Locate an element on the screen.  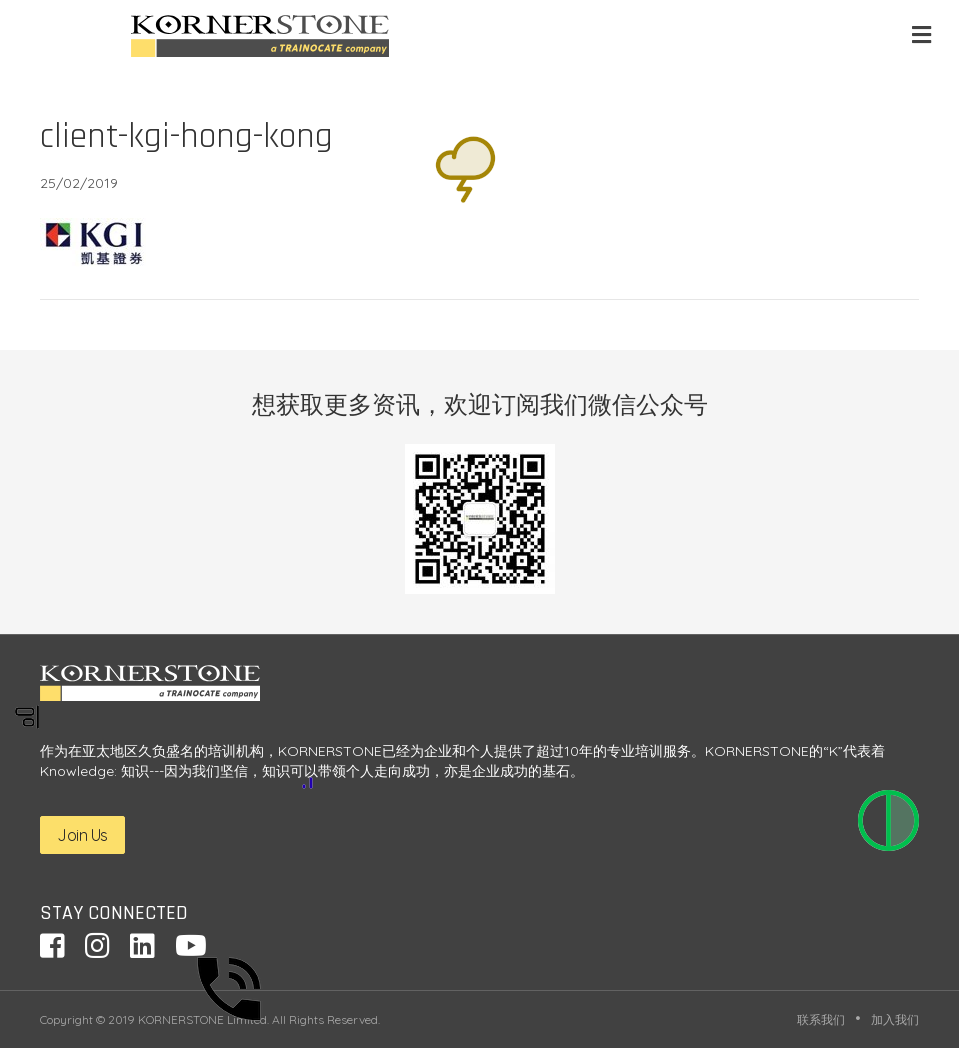
indicates an active phone call in progress is located at coordinates (229, 989).